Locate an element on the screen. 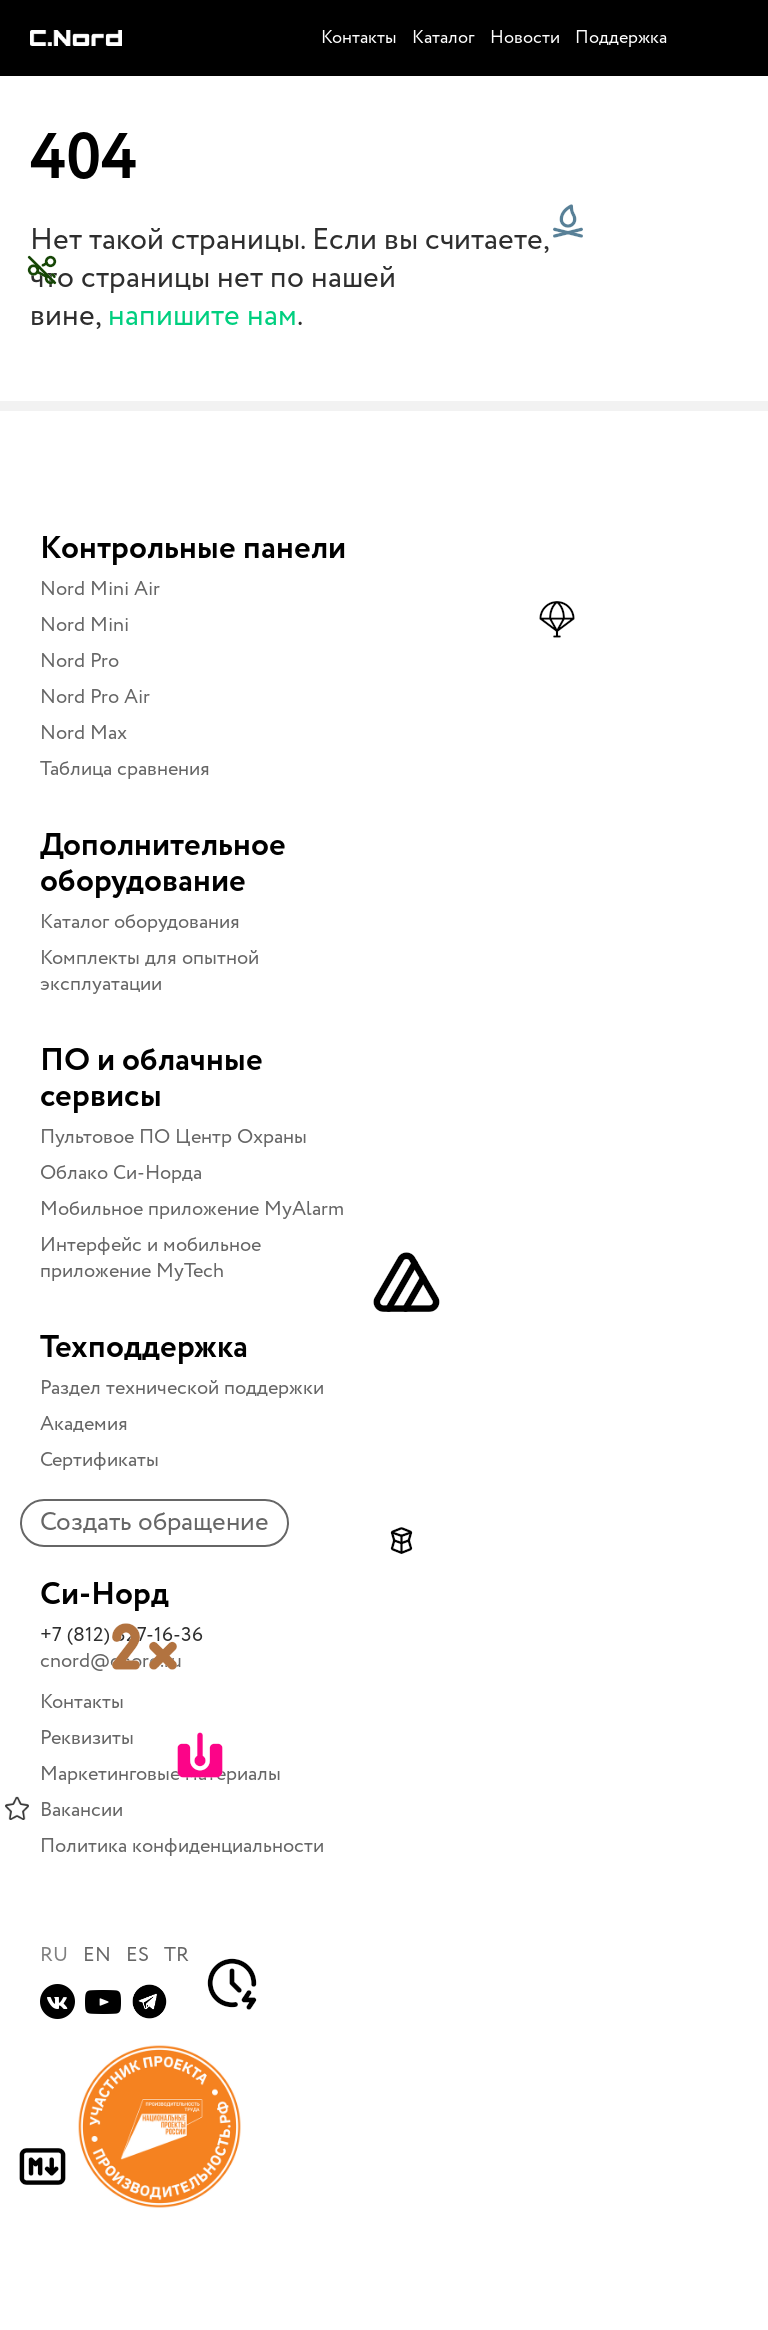 This screenshot has width=768, height=2330. apply 2x multiplier to current value is located at coordinates (144, 1646).